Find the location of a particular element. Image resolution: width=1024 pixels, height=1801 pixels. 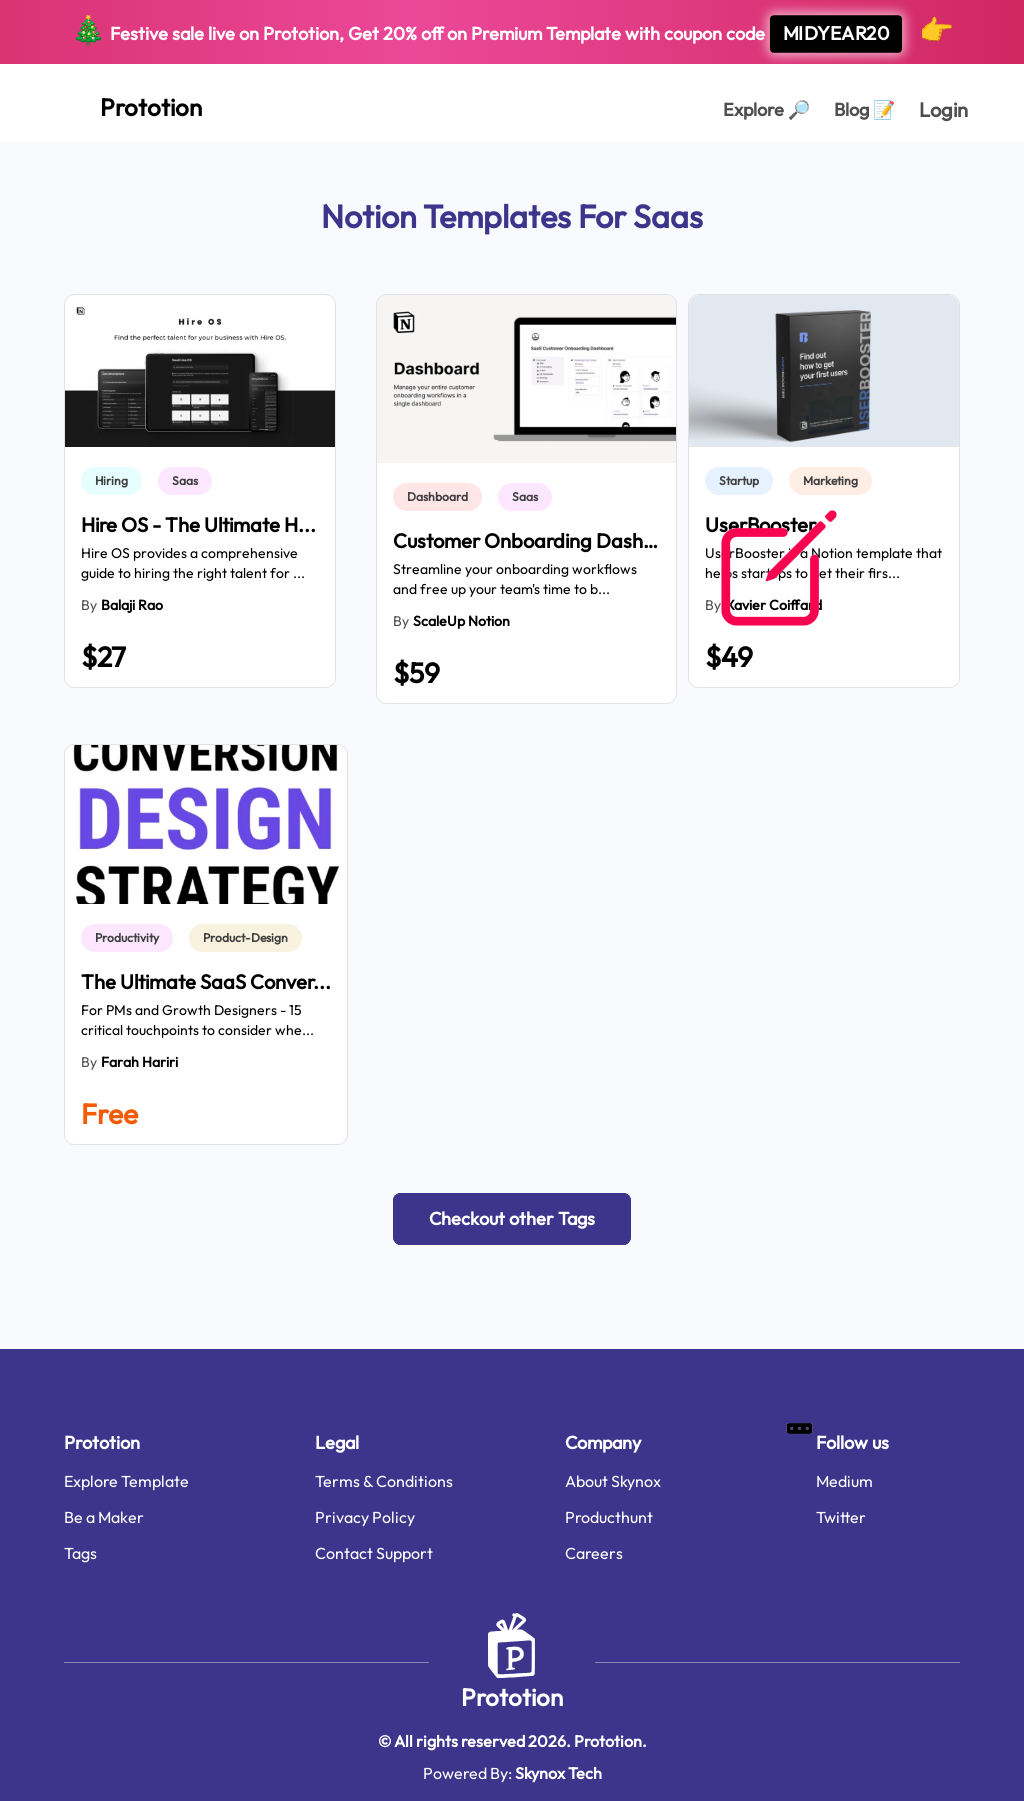

create or compose new content is located at coordinates (779, 568).